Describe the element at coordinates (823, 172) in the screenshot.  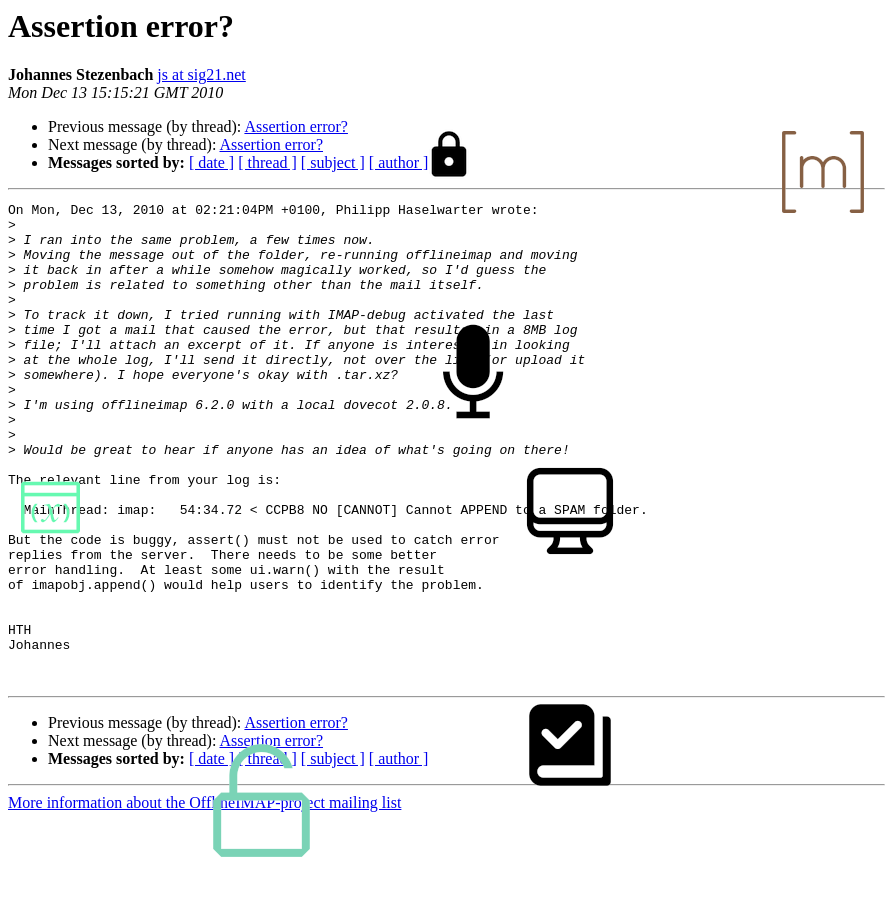
I see `link to Matrix messaging platform` at that location.